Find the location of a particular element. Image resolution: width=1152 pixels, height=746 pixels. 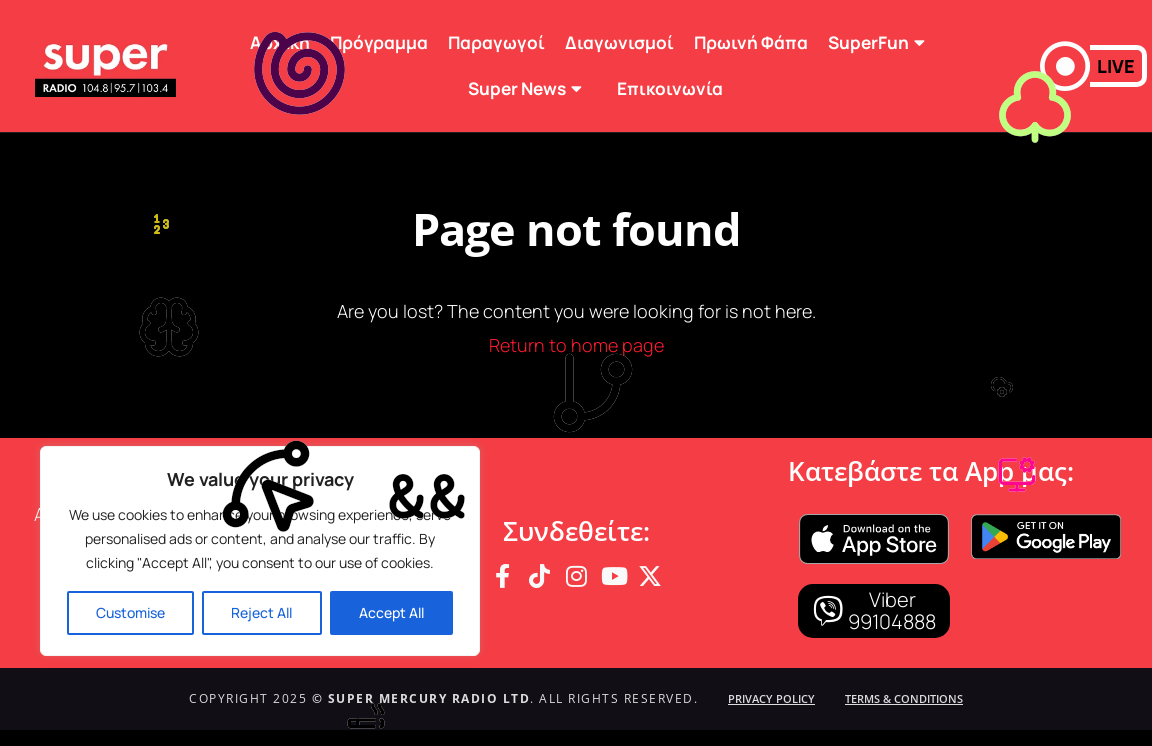

view or manage git branches is located at coordinates (593, 393).